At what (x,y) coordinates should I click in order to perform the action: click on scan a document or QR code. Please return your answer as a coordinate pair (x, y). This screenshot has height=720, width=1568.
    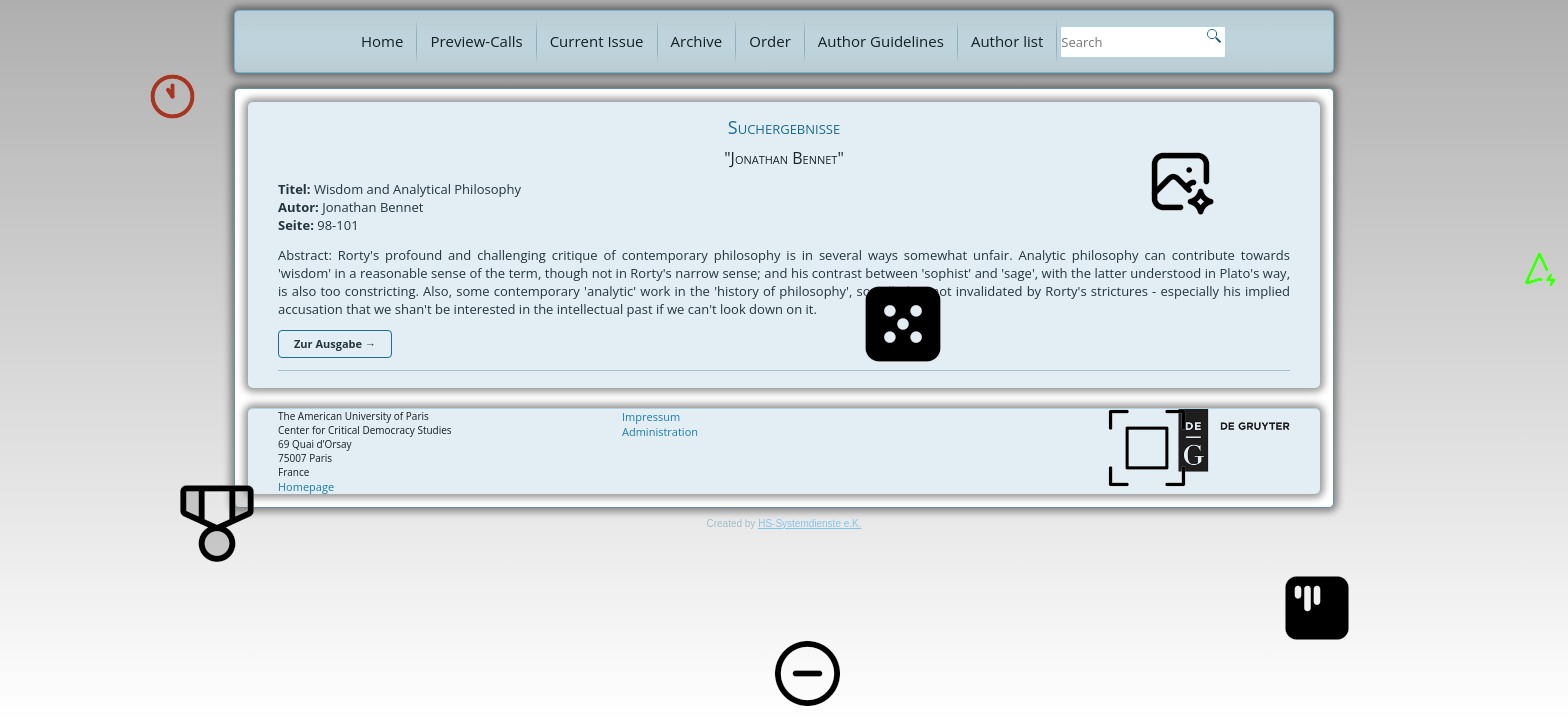
    Looking at the image, I should click on (1147, 448).